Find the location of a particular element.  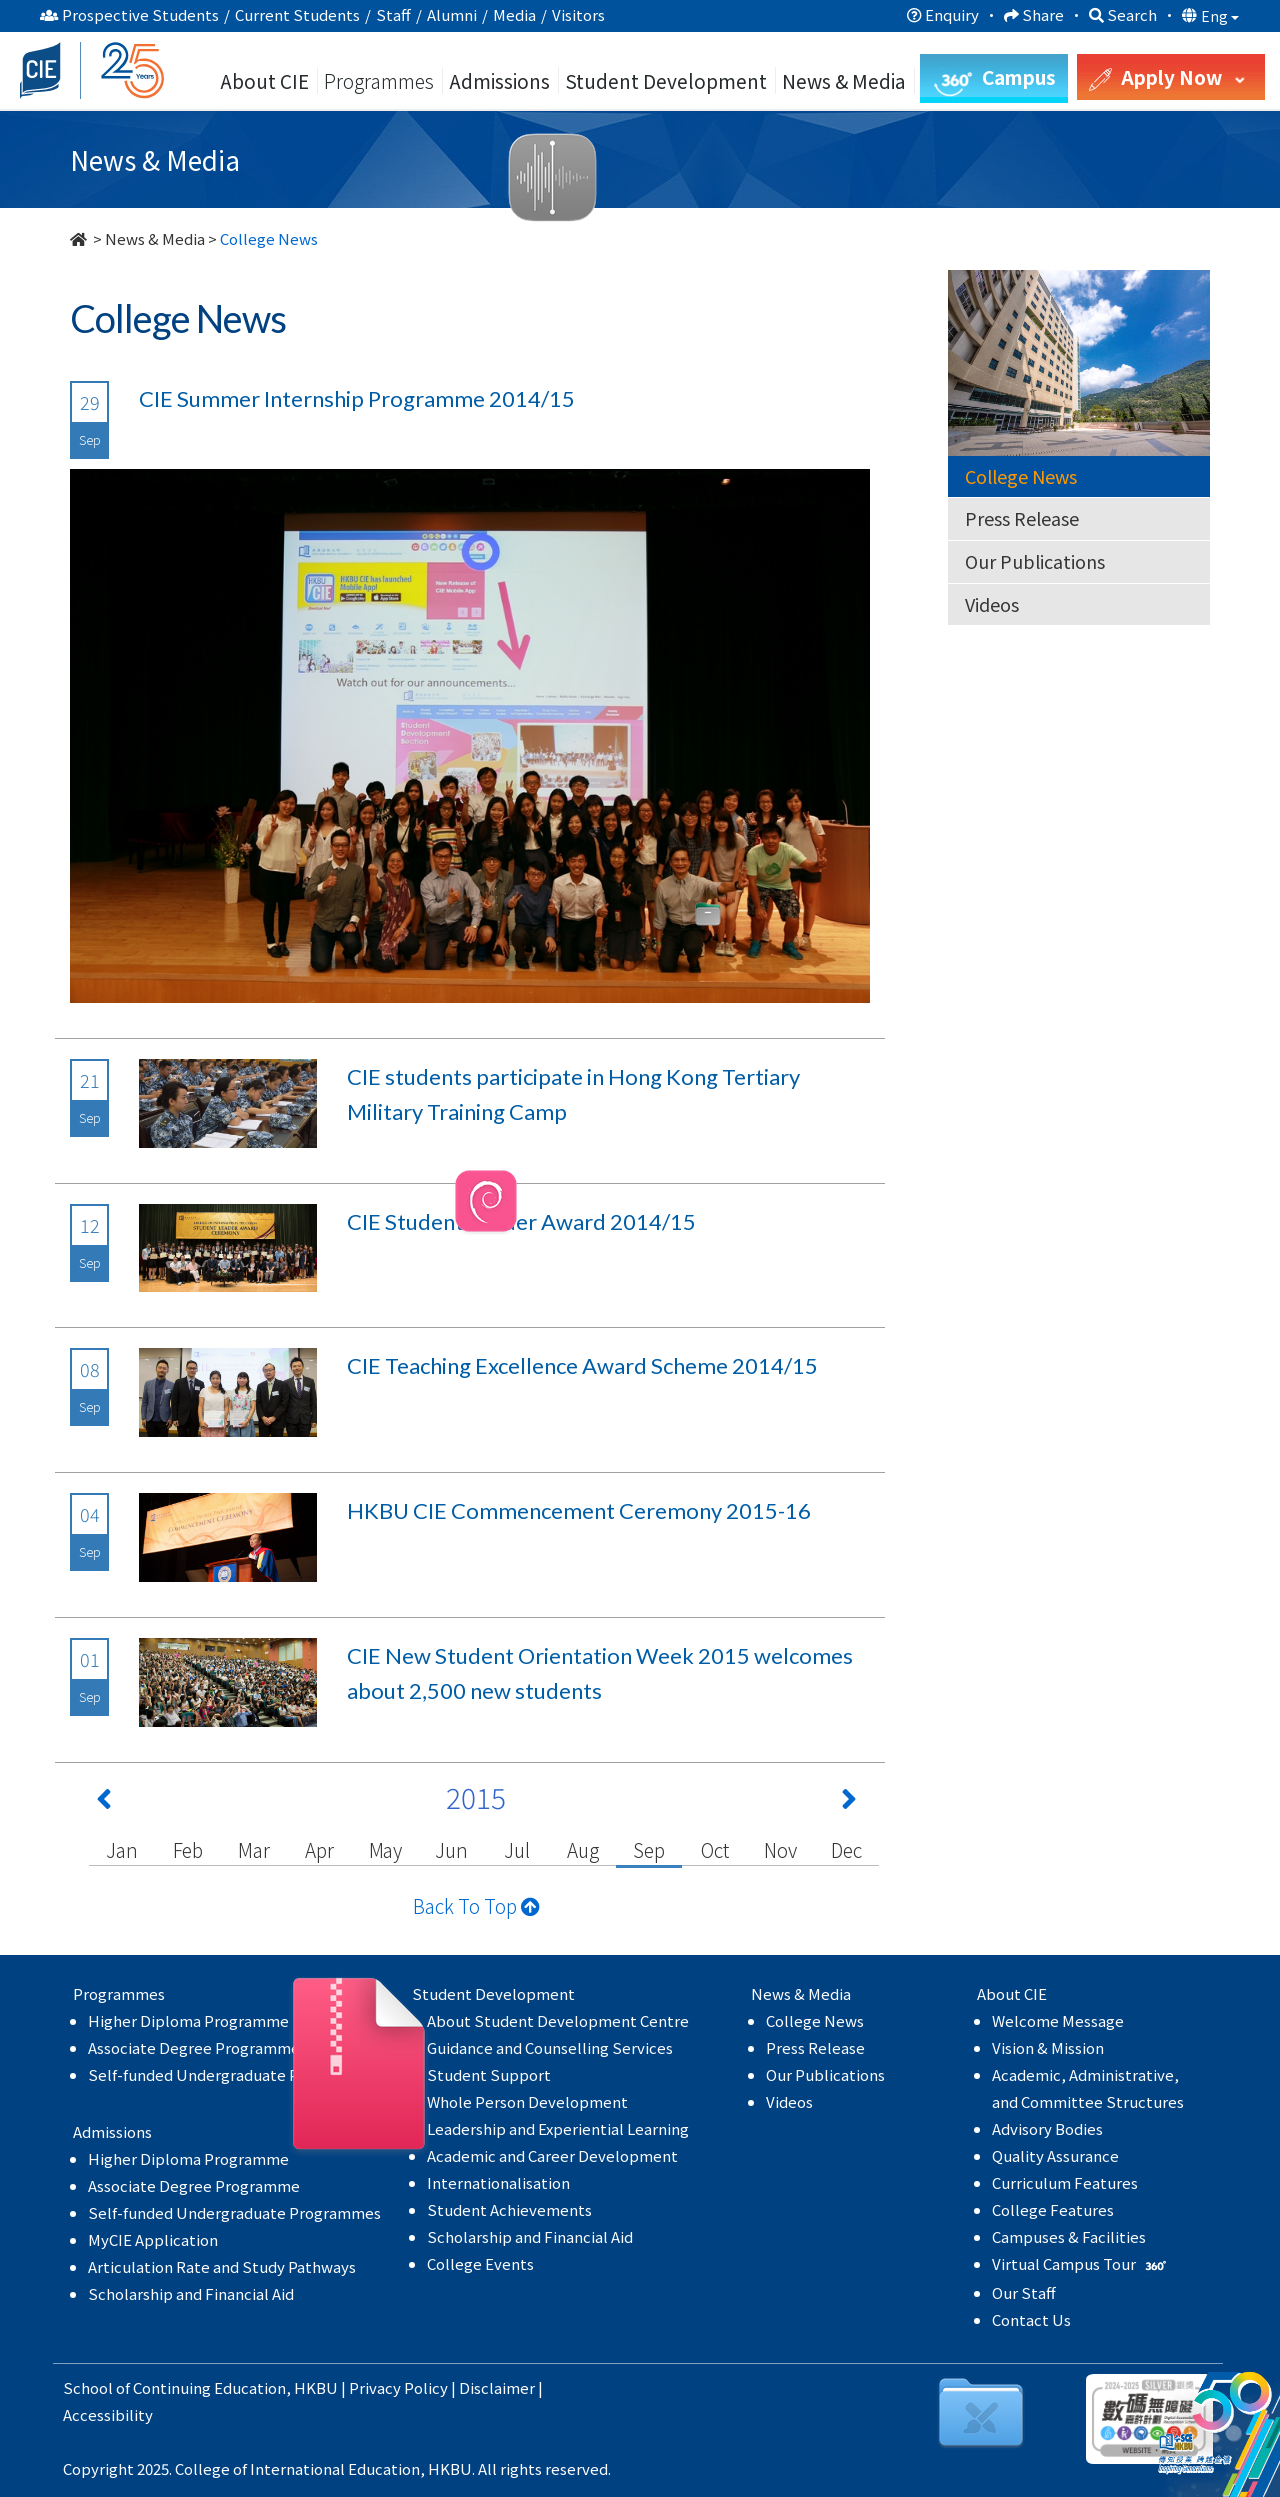

open graphics or design files folder is located at coordinates (981, 2412).